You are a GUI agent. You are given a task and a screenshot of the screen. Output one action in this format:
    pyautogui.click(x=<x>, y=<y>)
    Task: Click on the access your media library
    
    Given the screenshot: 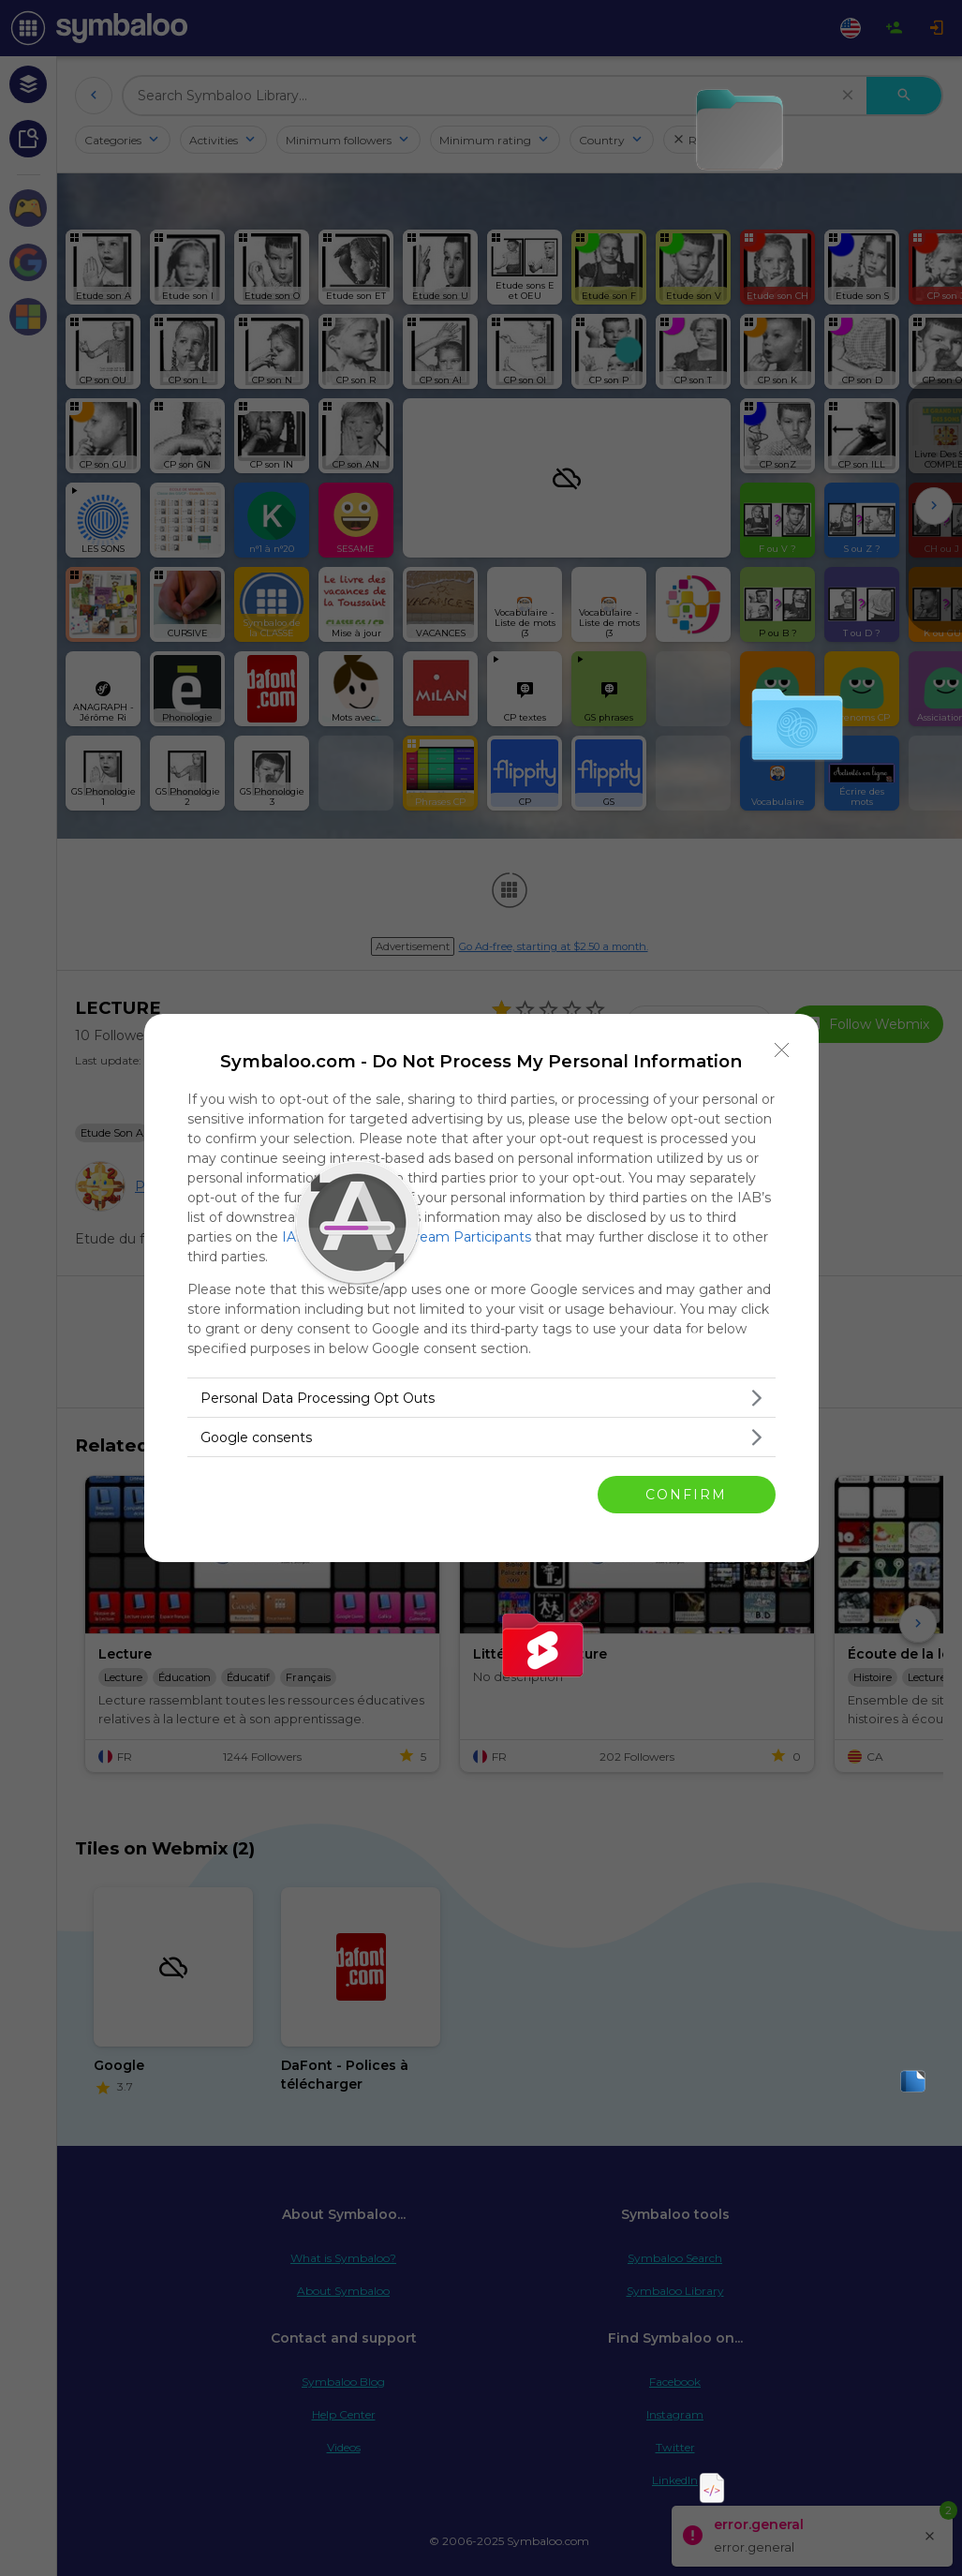 What is the action you would take?
    pyautogui.click(x=697, y=1348)
    